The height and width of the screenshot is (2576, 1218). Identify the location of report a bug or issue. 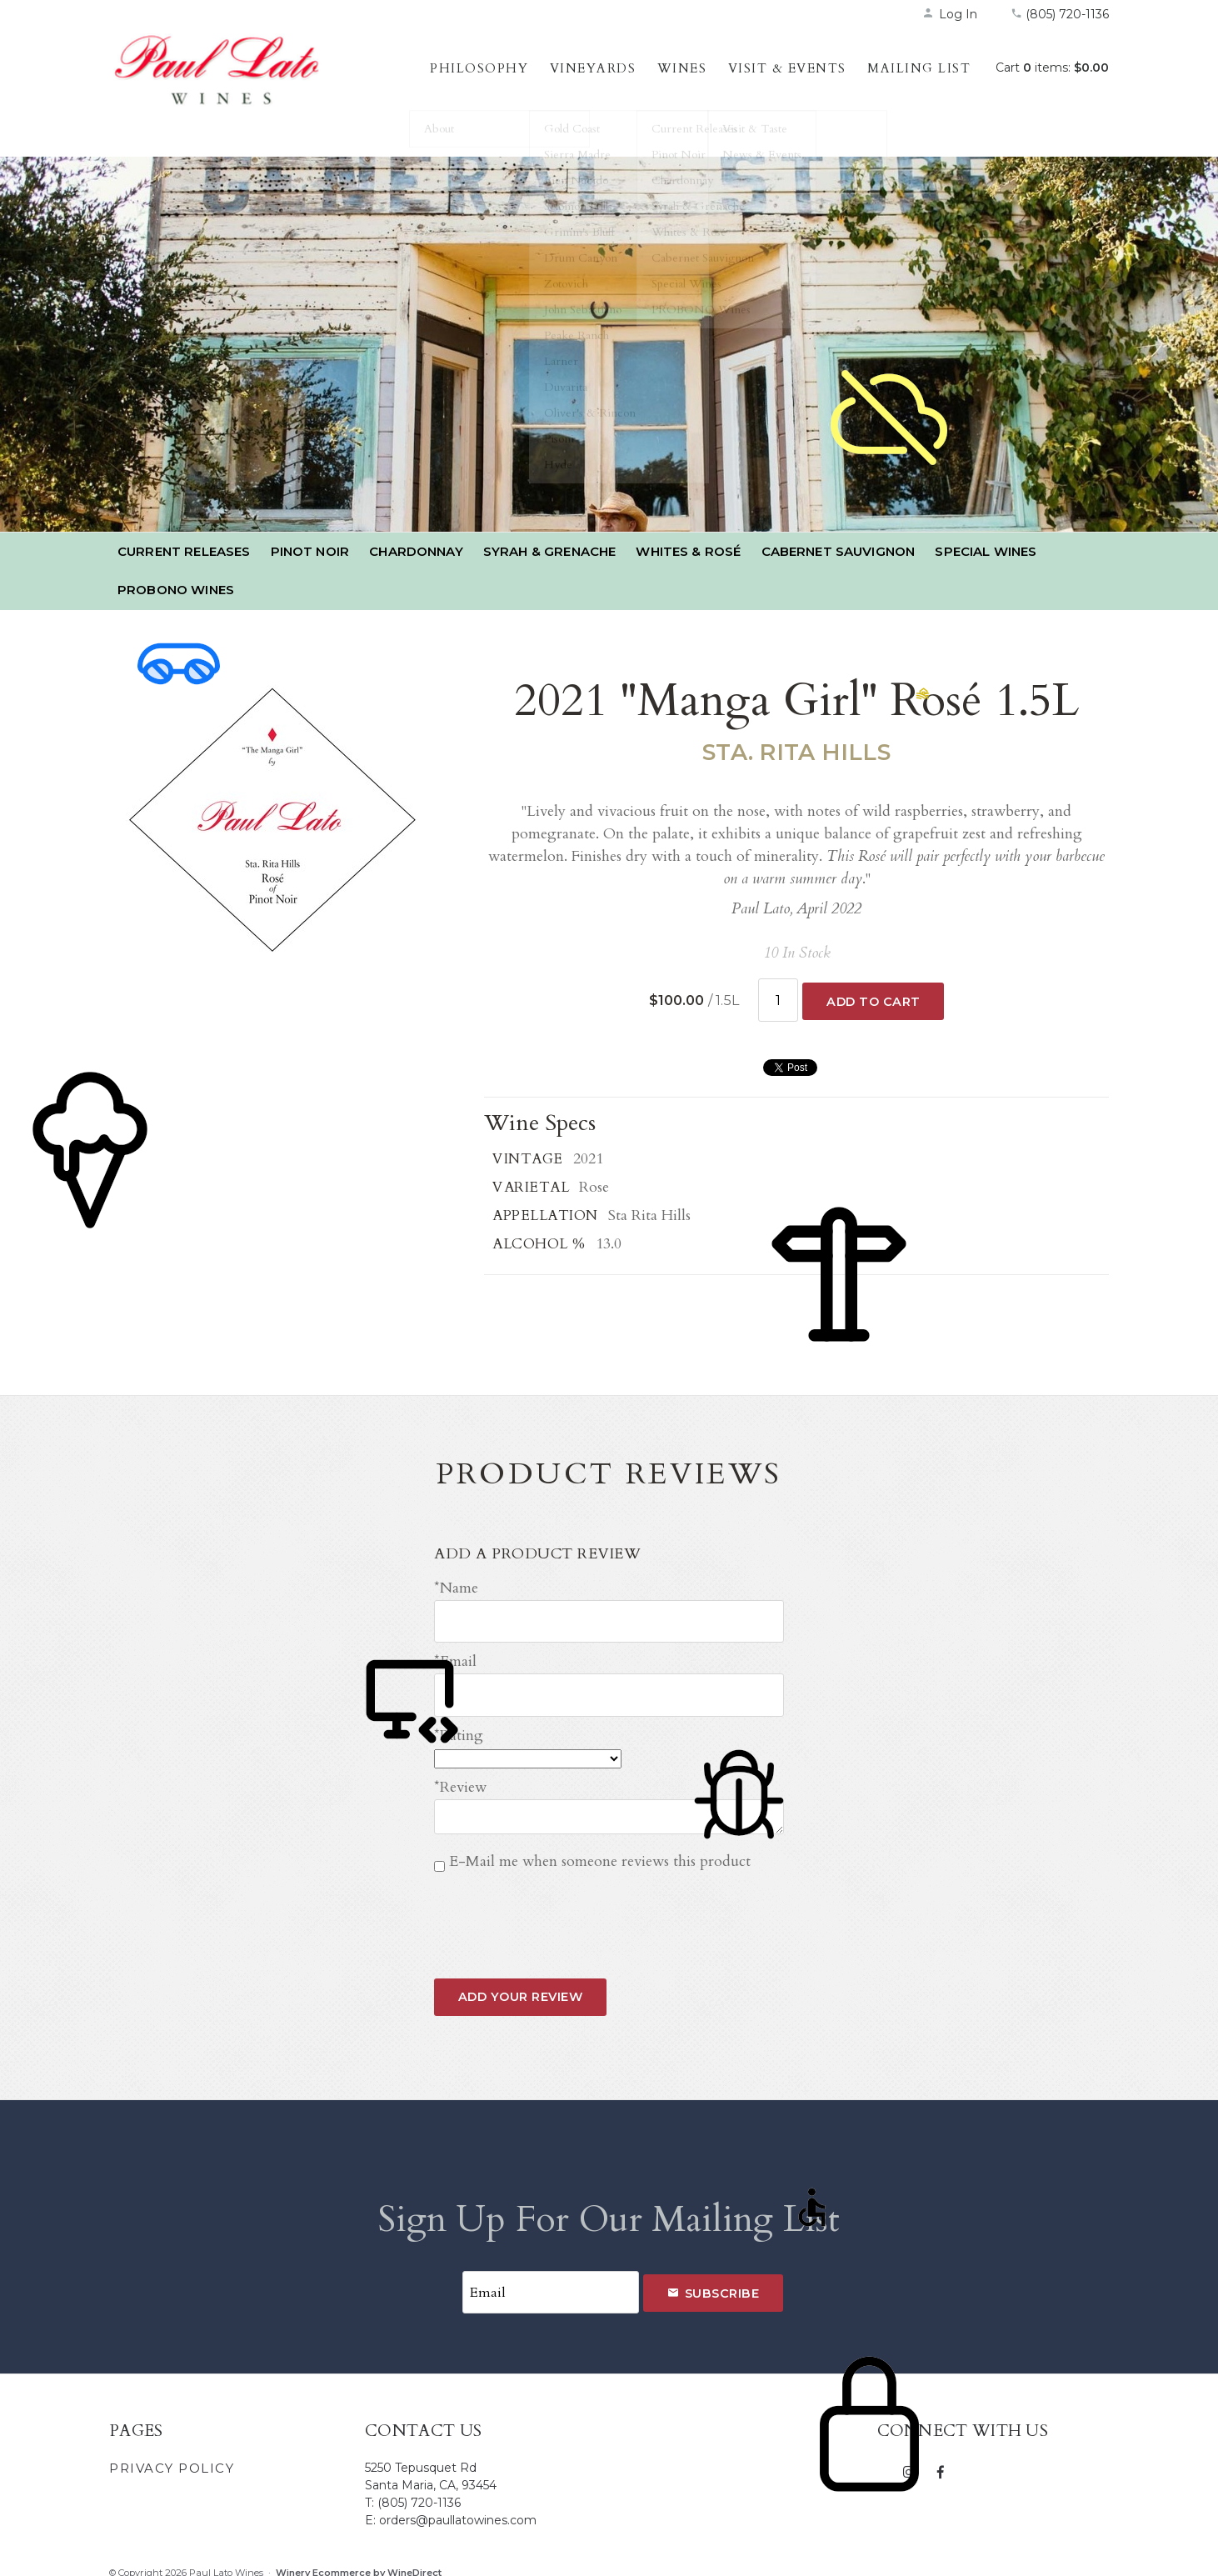
(739, 1794).